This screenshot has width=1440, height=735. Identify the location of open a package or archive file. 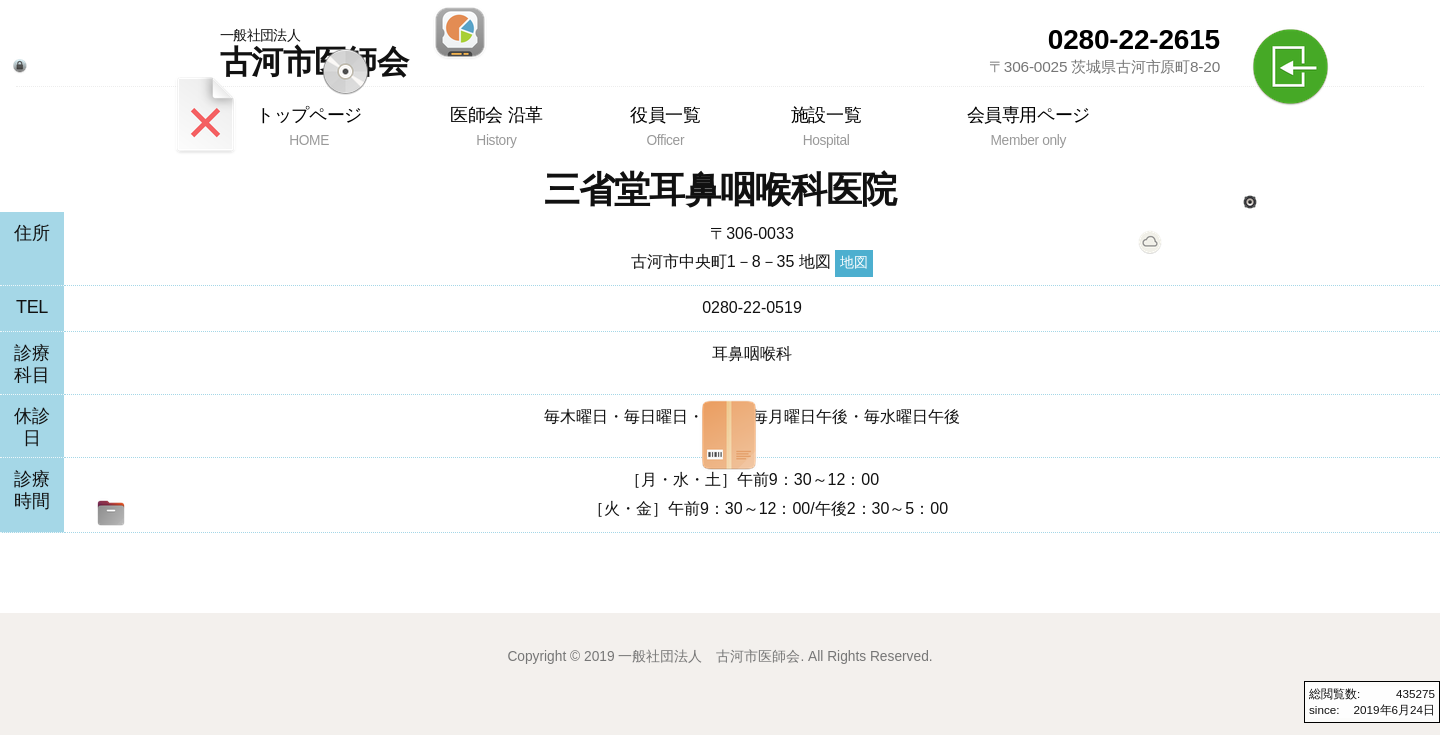
(729, 435).